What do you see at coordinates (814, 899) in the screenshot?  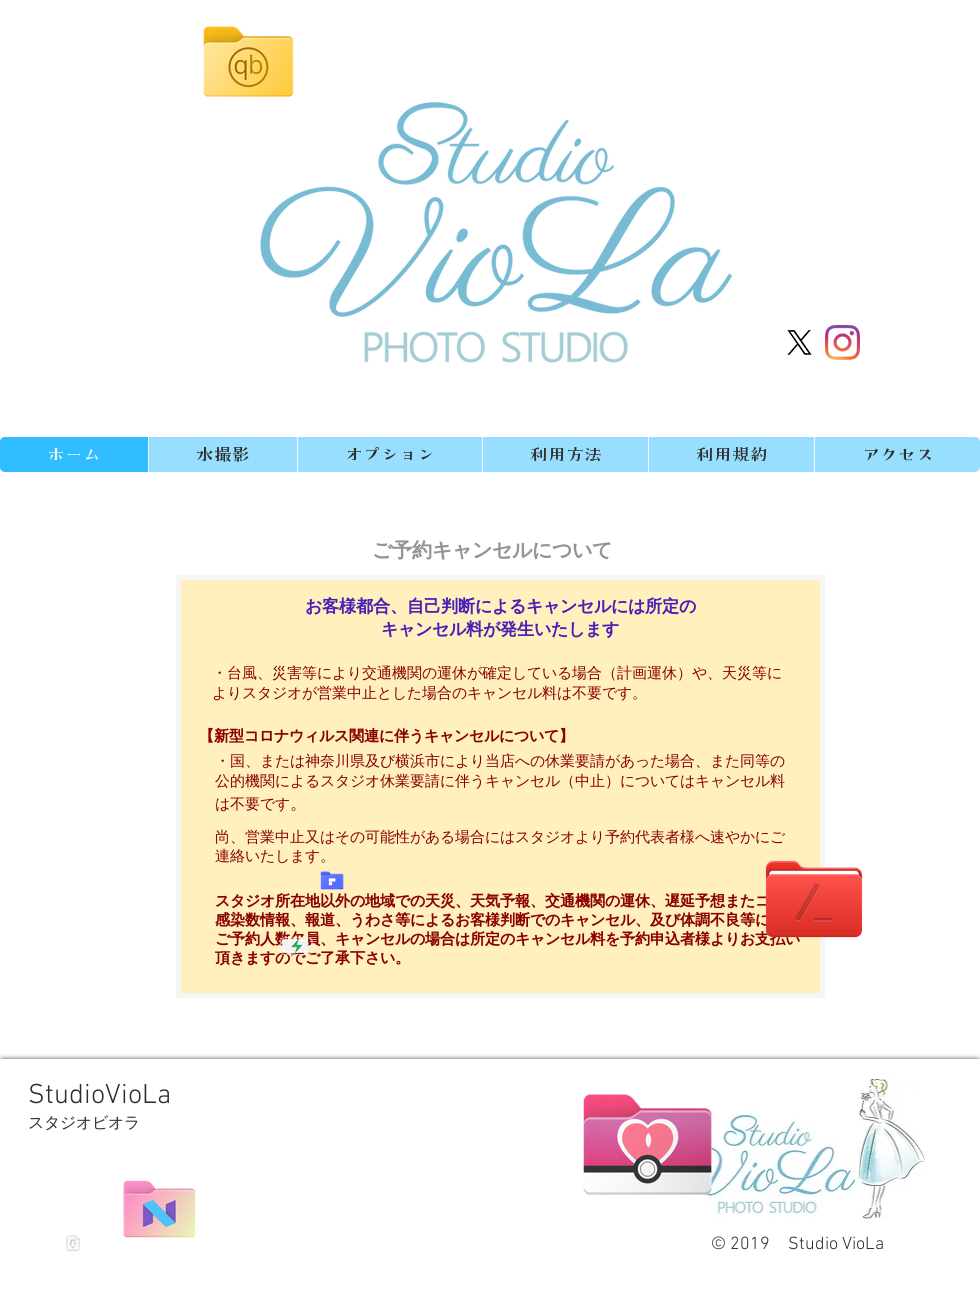 I see `access the root directory folder` at bounding box center [814, 899].